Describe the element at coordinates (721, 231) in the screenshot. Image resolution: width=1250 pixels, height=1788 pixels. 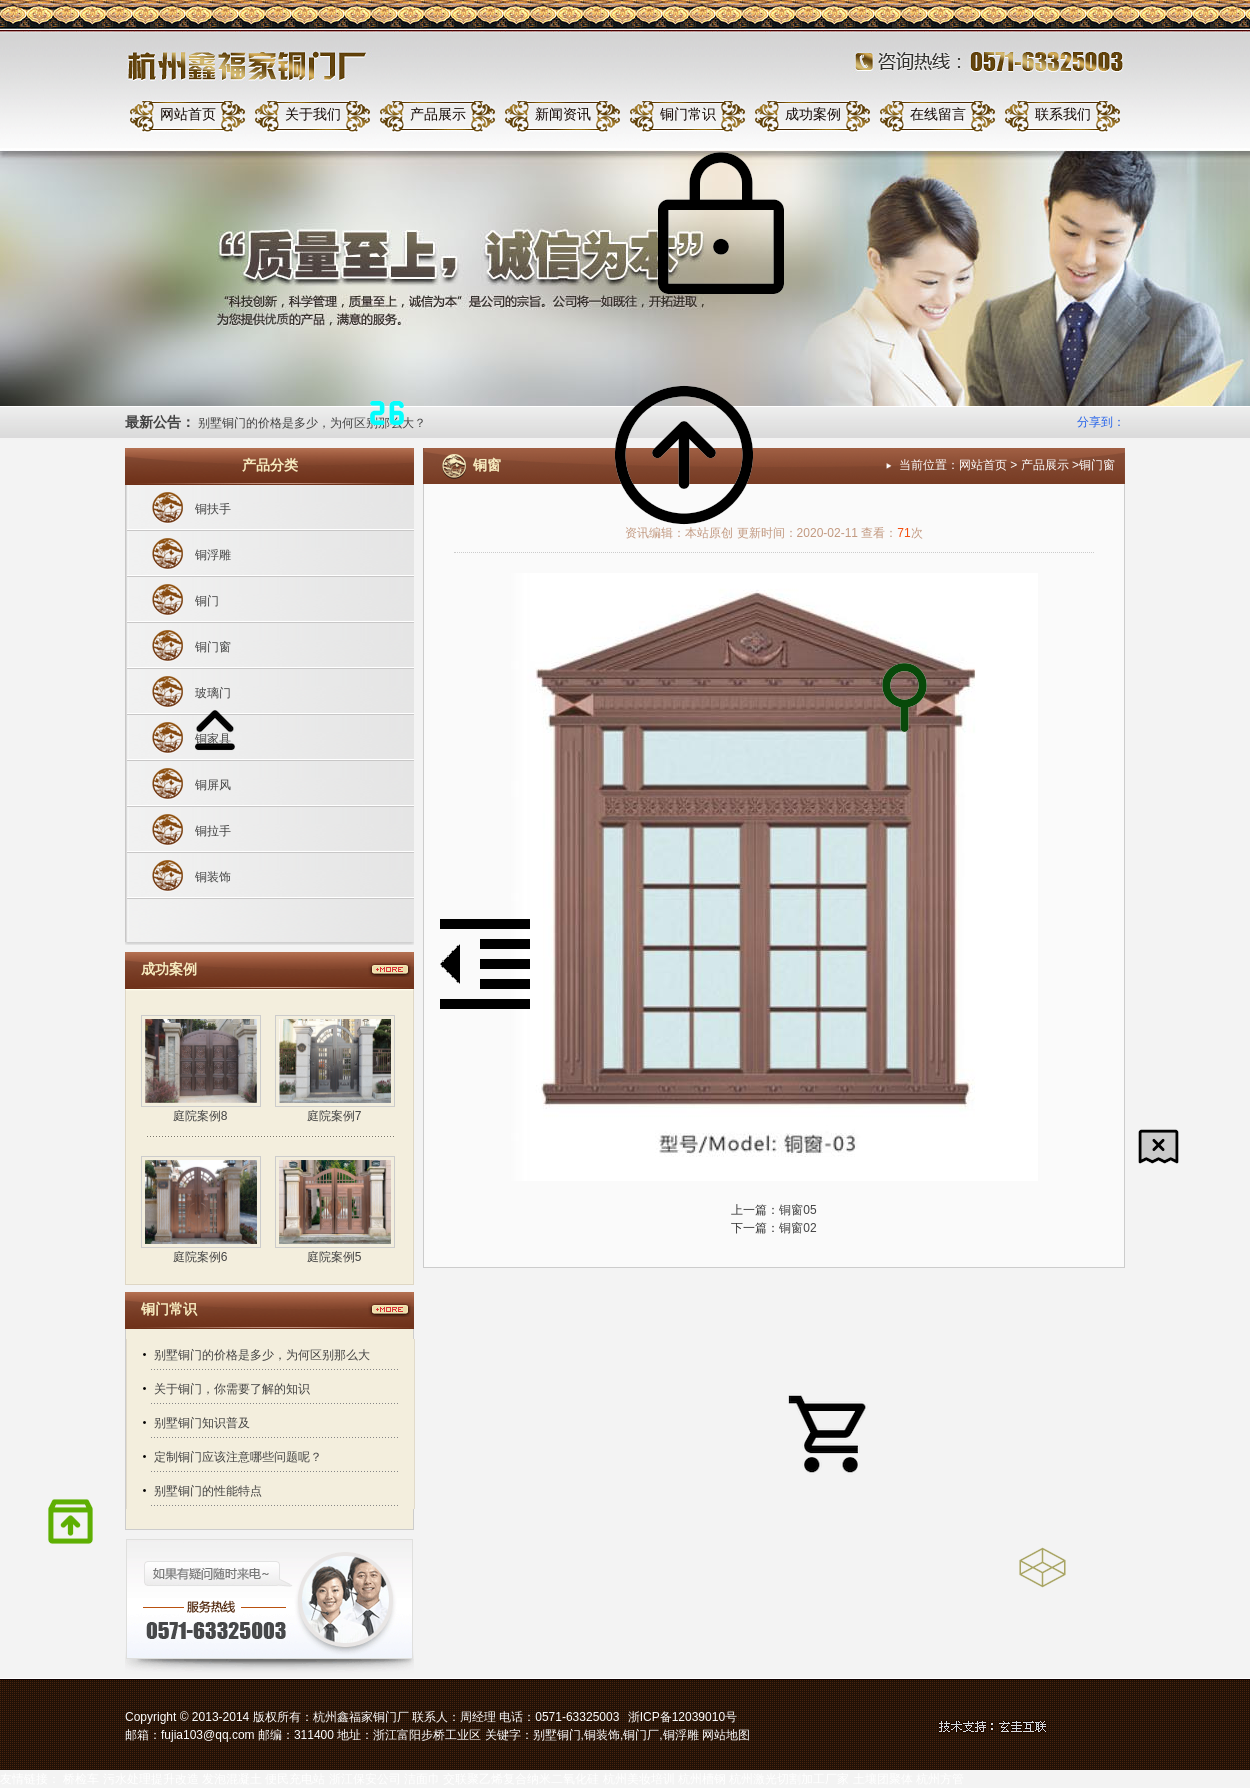
I see `lock or secure this item` at that location.